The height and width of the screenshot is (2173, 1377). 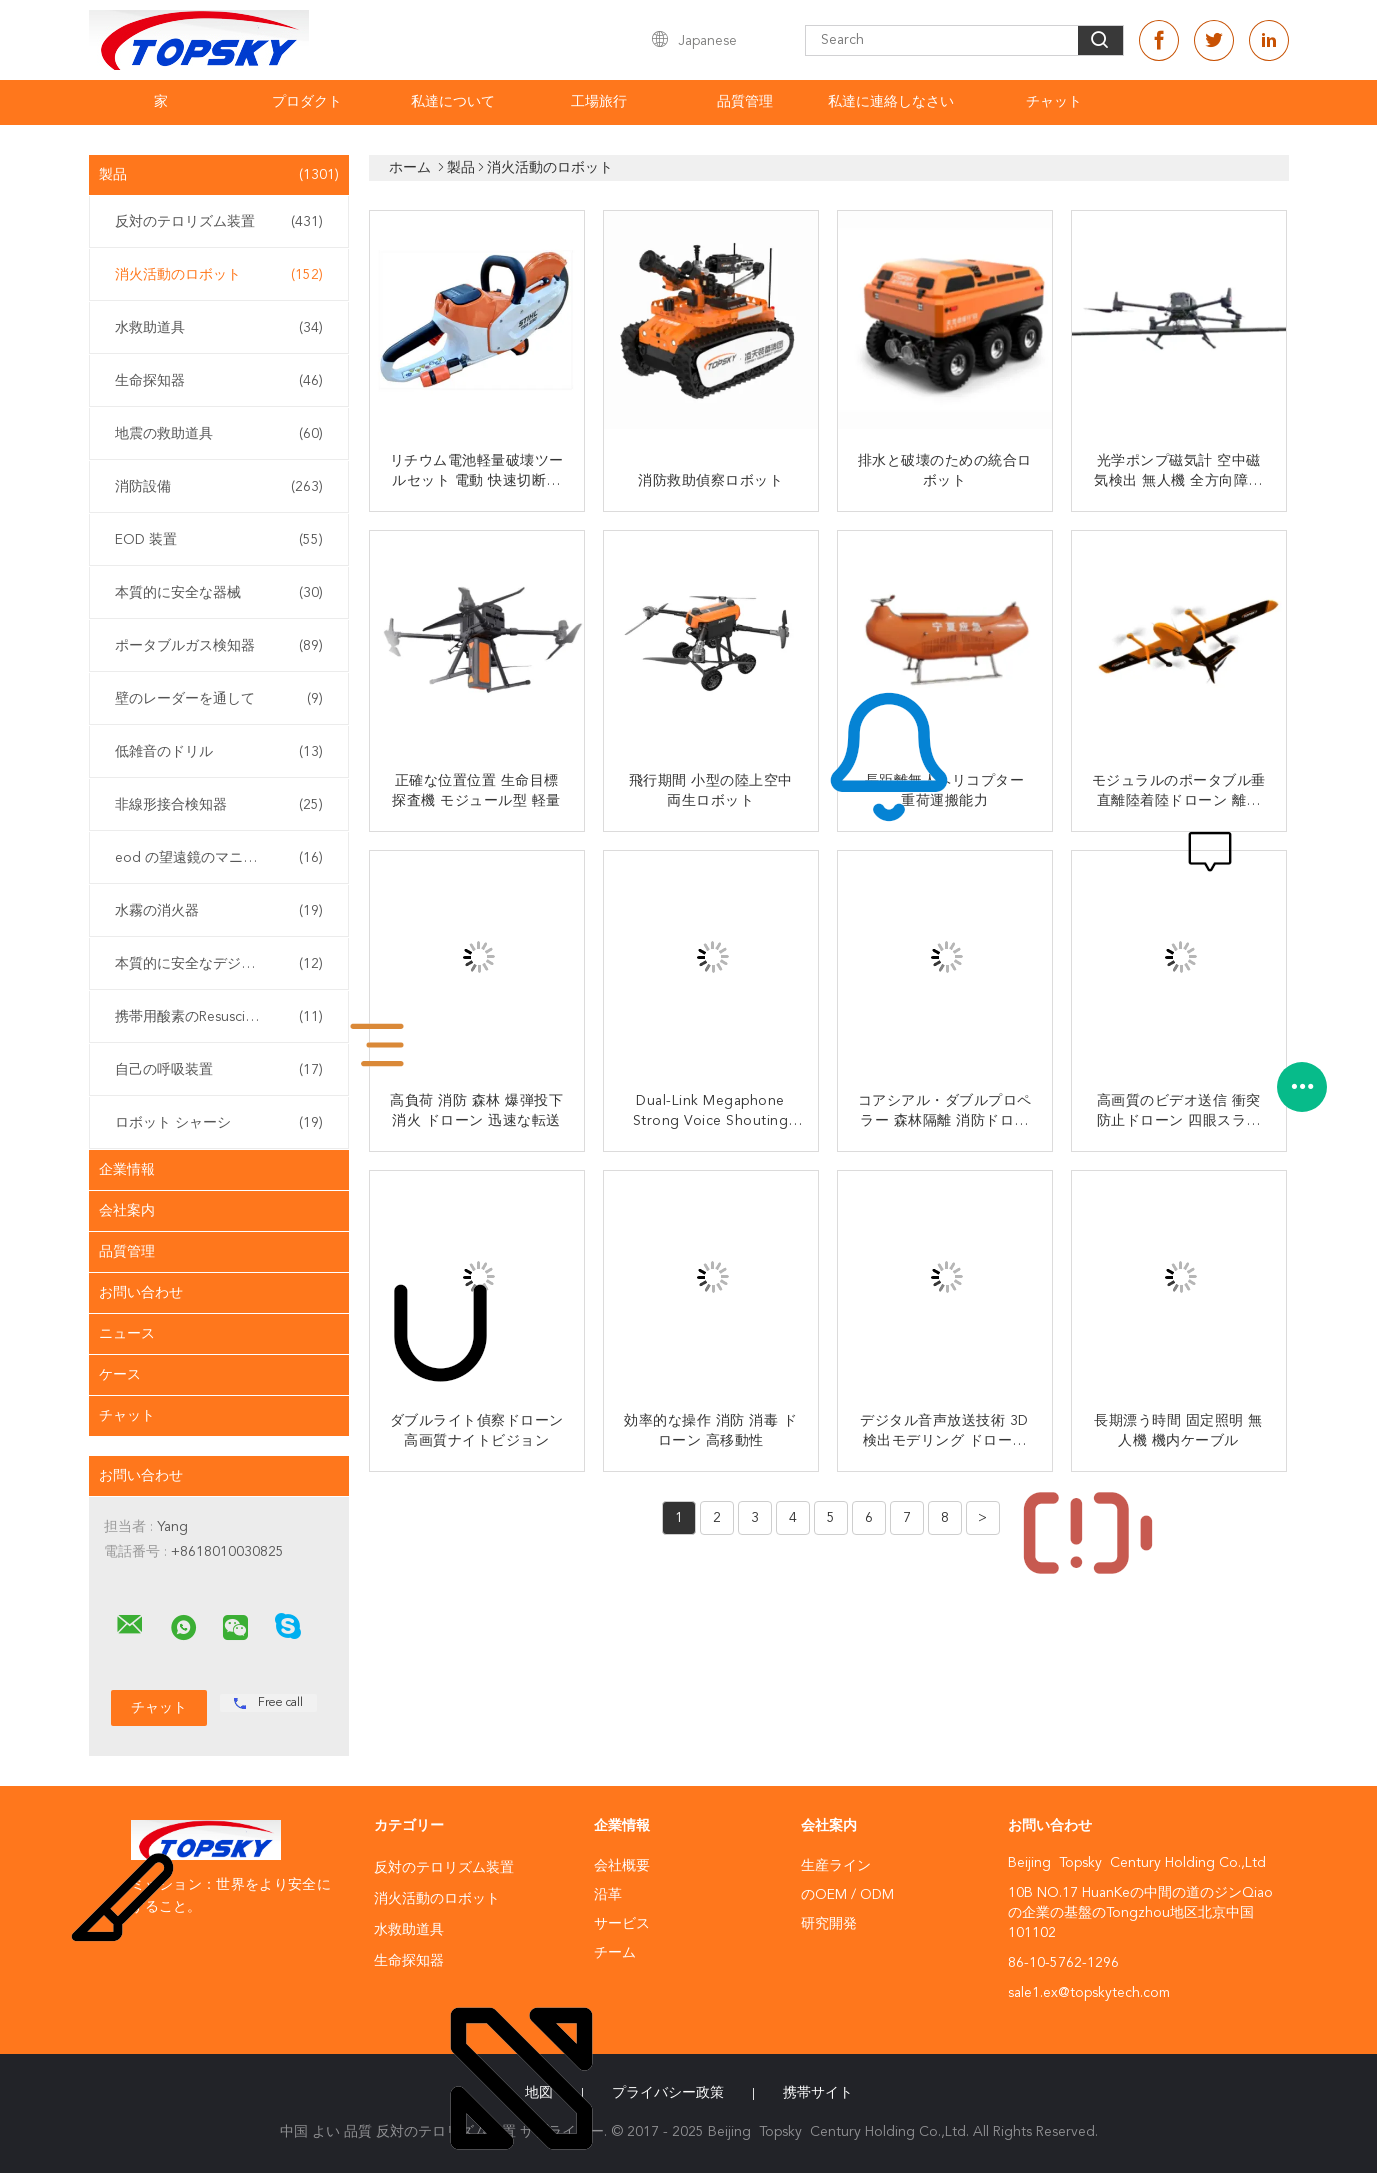 What do you see at coordinates (122, 1899) in the screenshot?
I see `slice or cut selected content` at bounding box center [122, 1899].